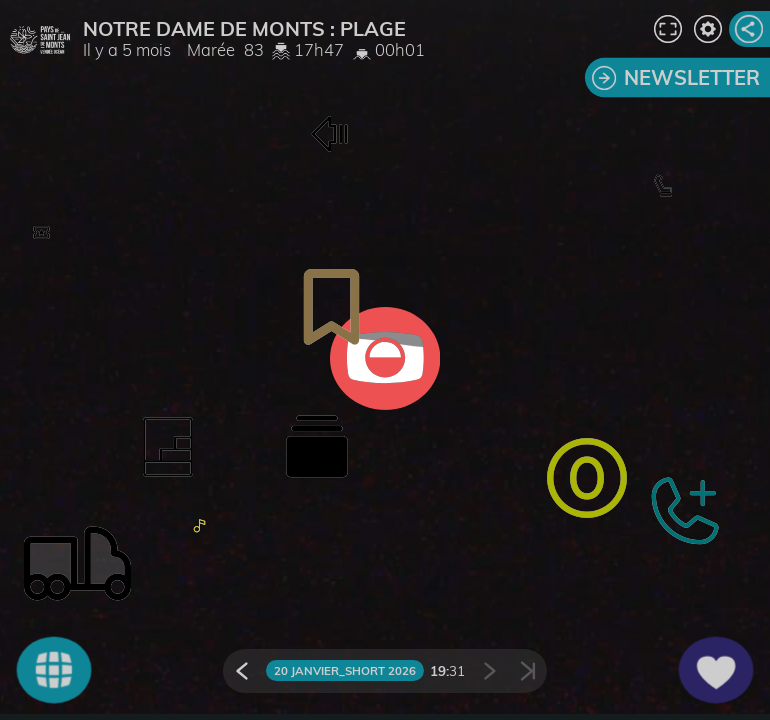 The width and height of the screenshot is (770, 720). I want to click on access stairway or floor navigation, so click(168, 447).